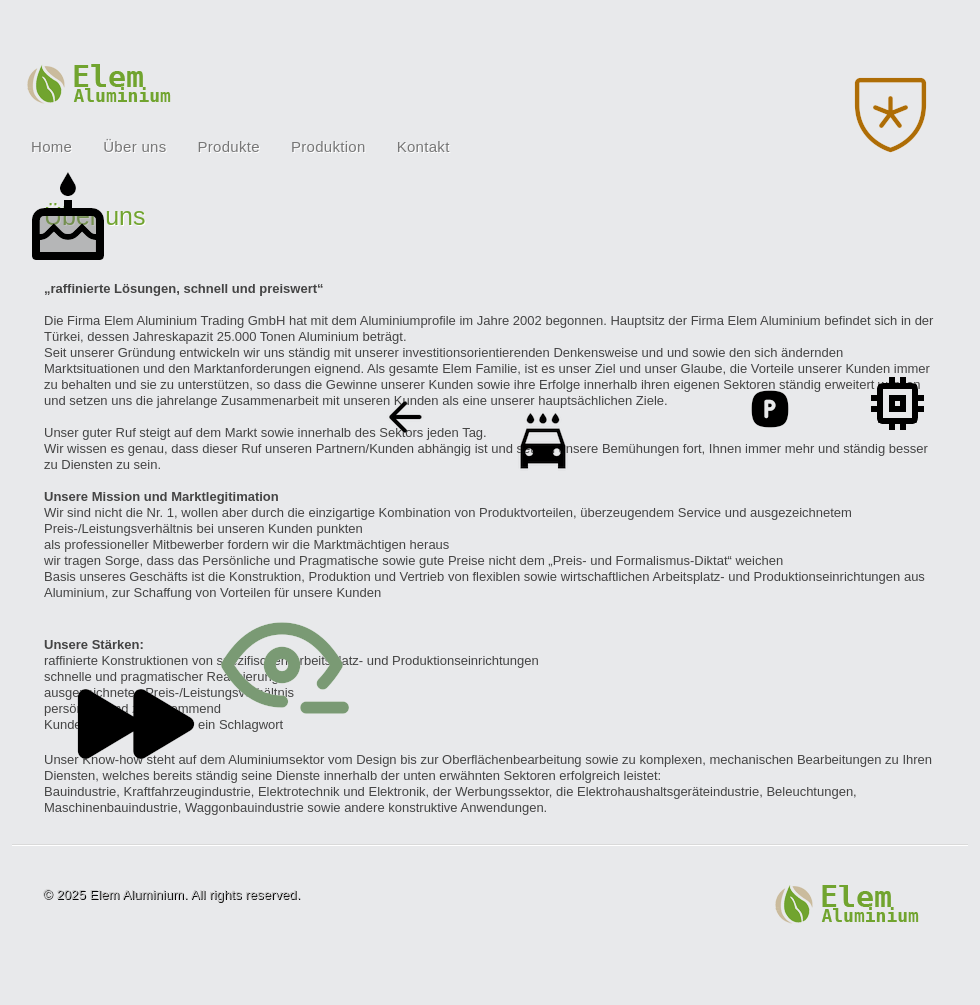 The image size is (980, 1005). What do you see at coordinates (770, 409) in the screenshot?
I see `indicates parking availability or location` at bounding box center [770, 409].